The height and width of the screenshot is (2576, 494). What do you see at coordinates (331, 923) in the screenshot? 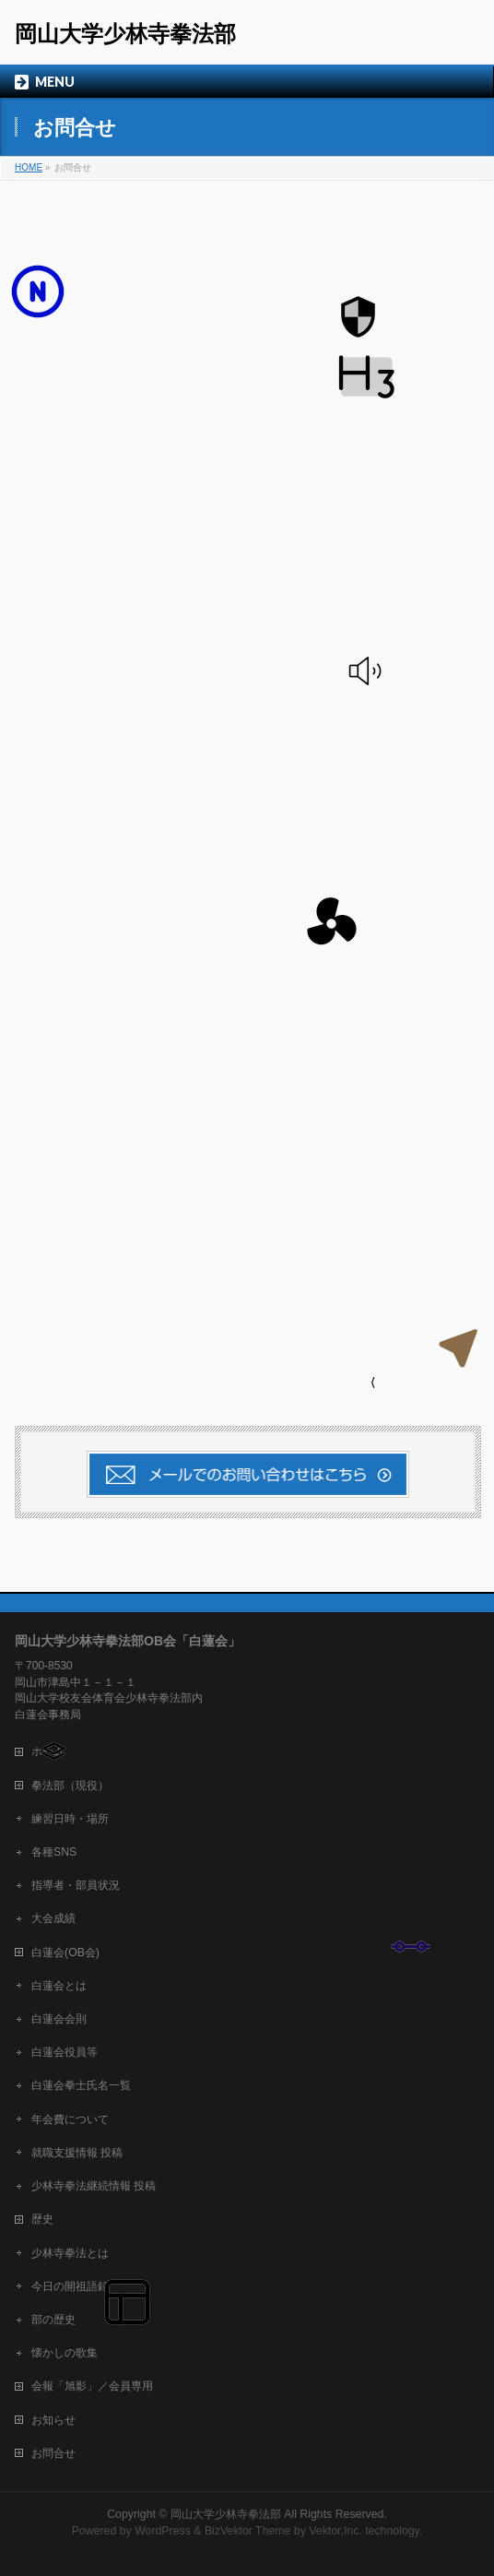
I see `adjust fan or ventilation settings` at bounding box center [331, 923].